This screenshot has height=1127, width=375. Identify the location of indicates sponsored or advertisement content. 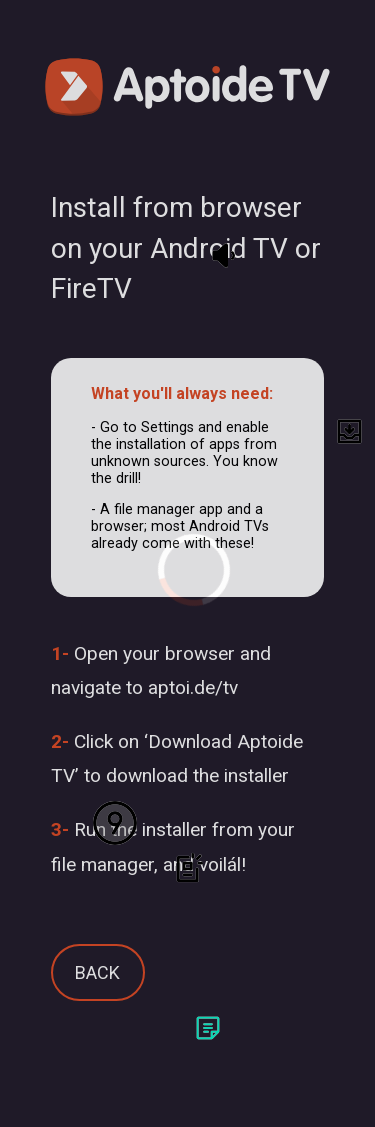
(188, 867).